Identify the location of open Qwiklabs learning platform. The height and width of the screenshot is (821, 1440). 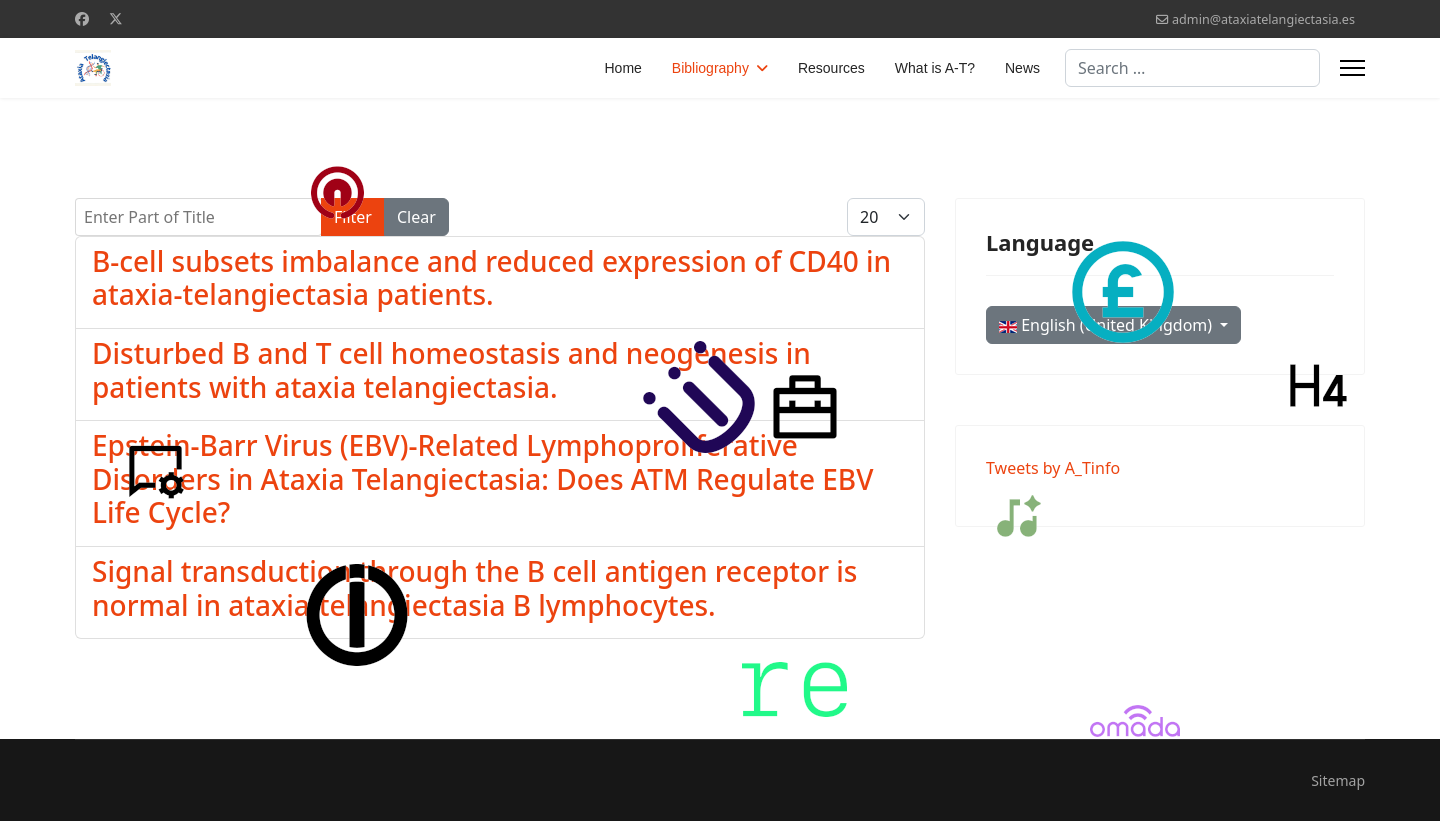
(337, 192).